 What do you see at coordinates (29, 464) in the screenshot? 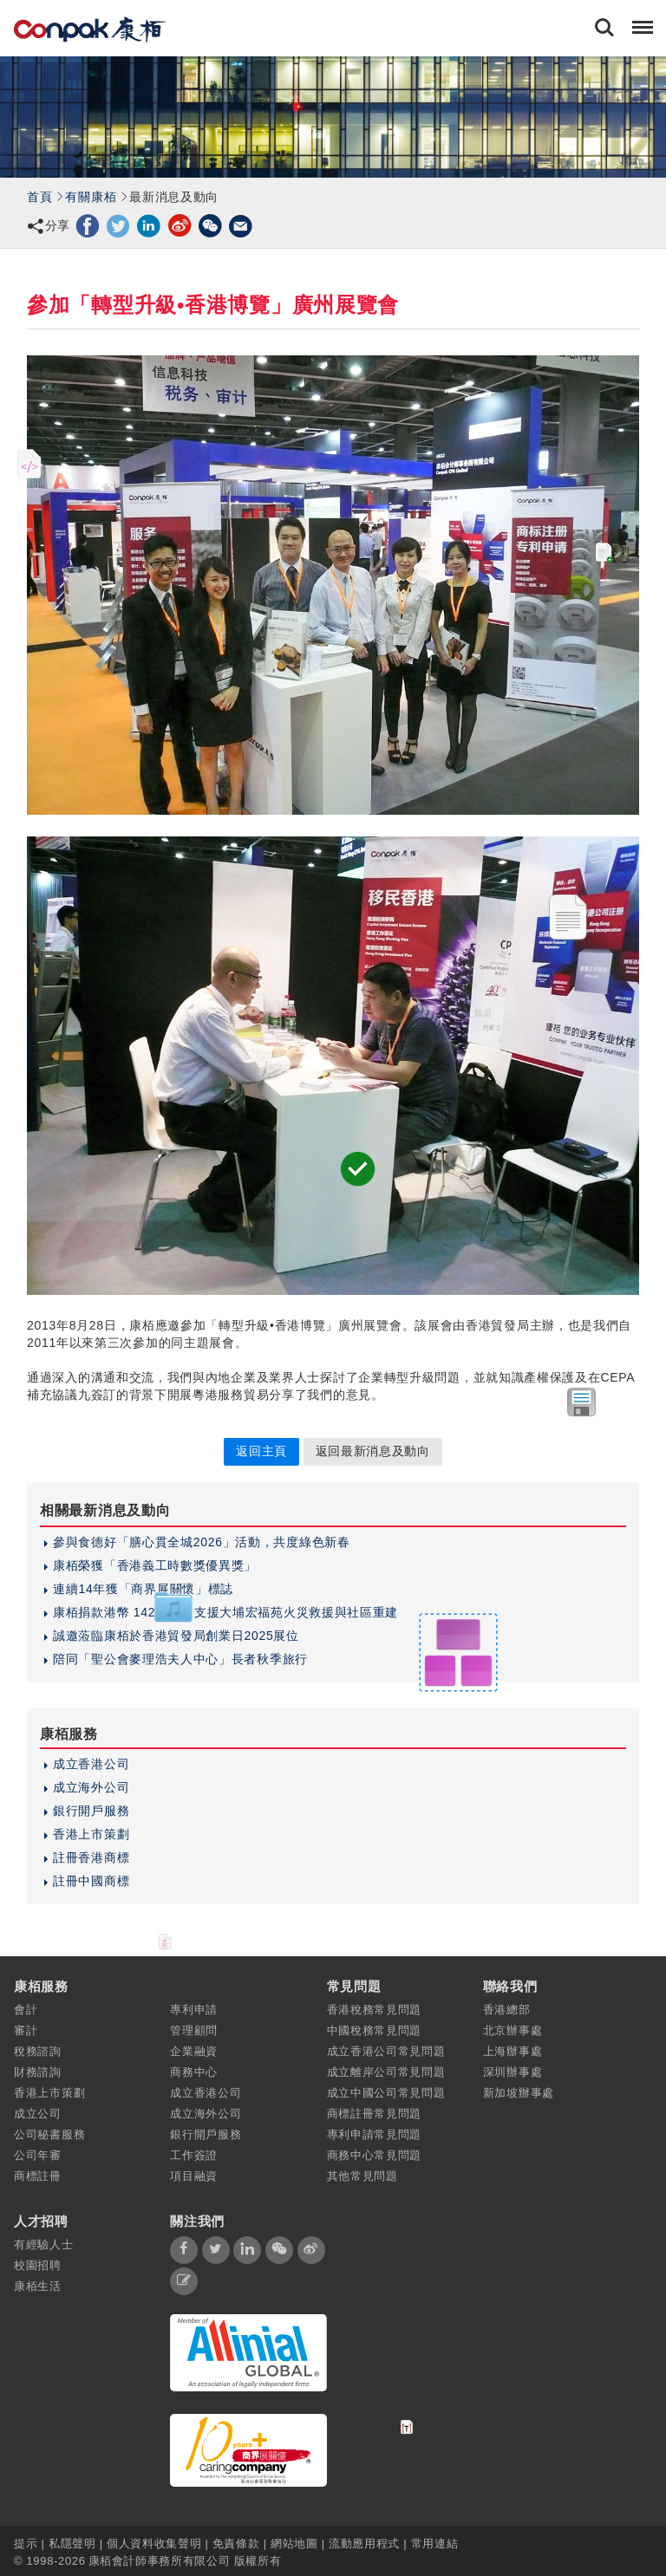
I see `an xml file type indicator` at bounding box center [29, 464].